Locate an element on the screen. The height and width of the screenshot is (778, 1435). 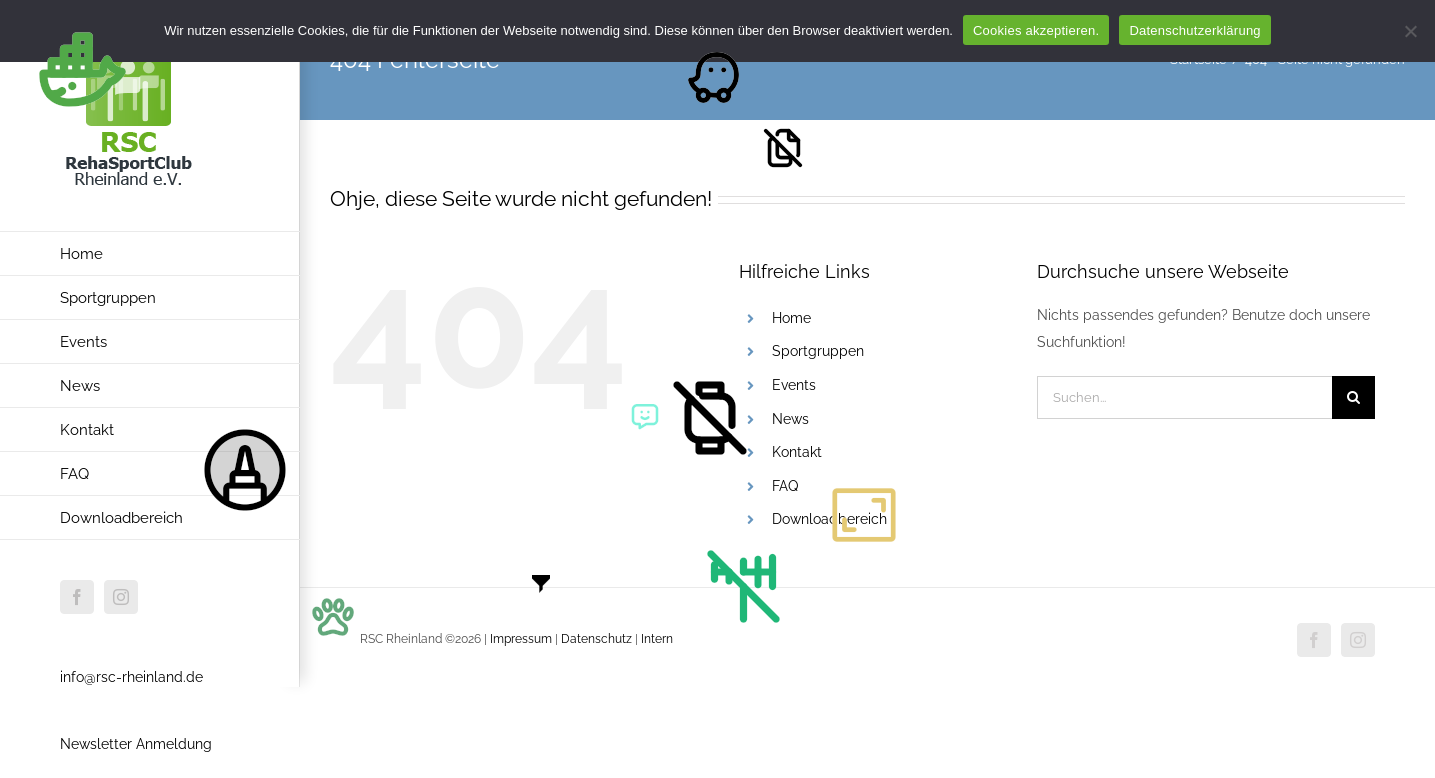
access pet-related features or settings is located at coordinates (333, 617).